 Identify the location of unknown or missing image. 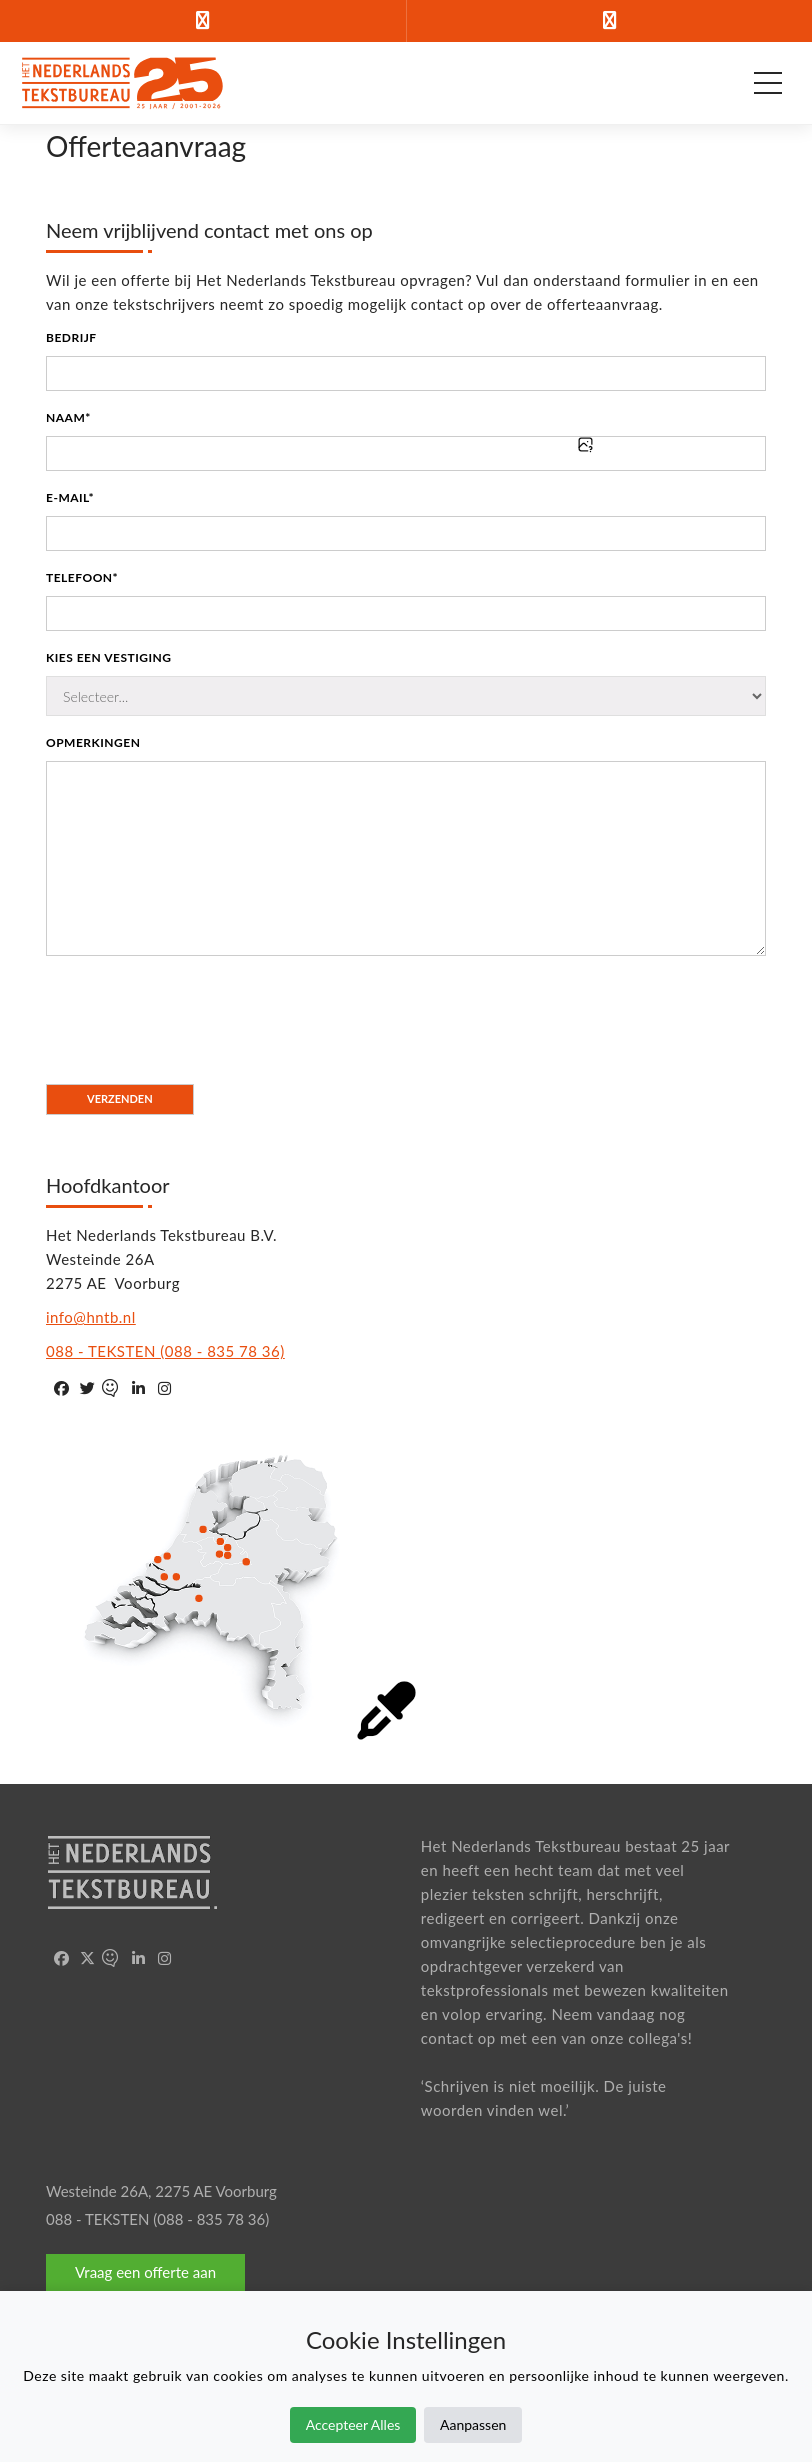
(585, 444).